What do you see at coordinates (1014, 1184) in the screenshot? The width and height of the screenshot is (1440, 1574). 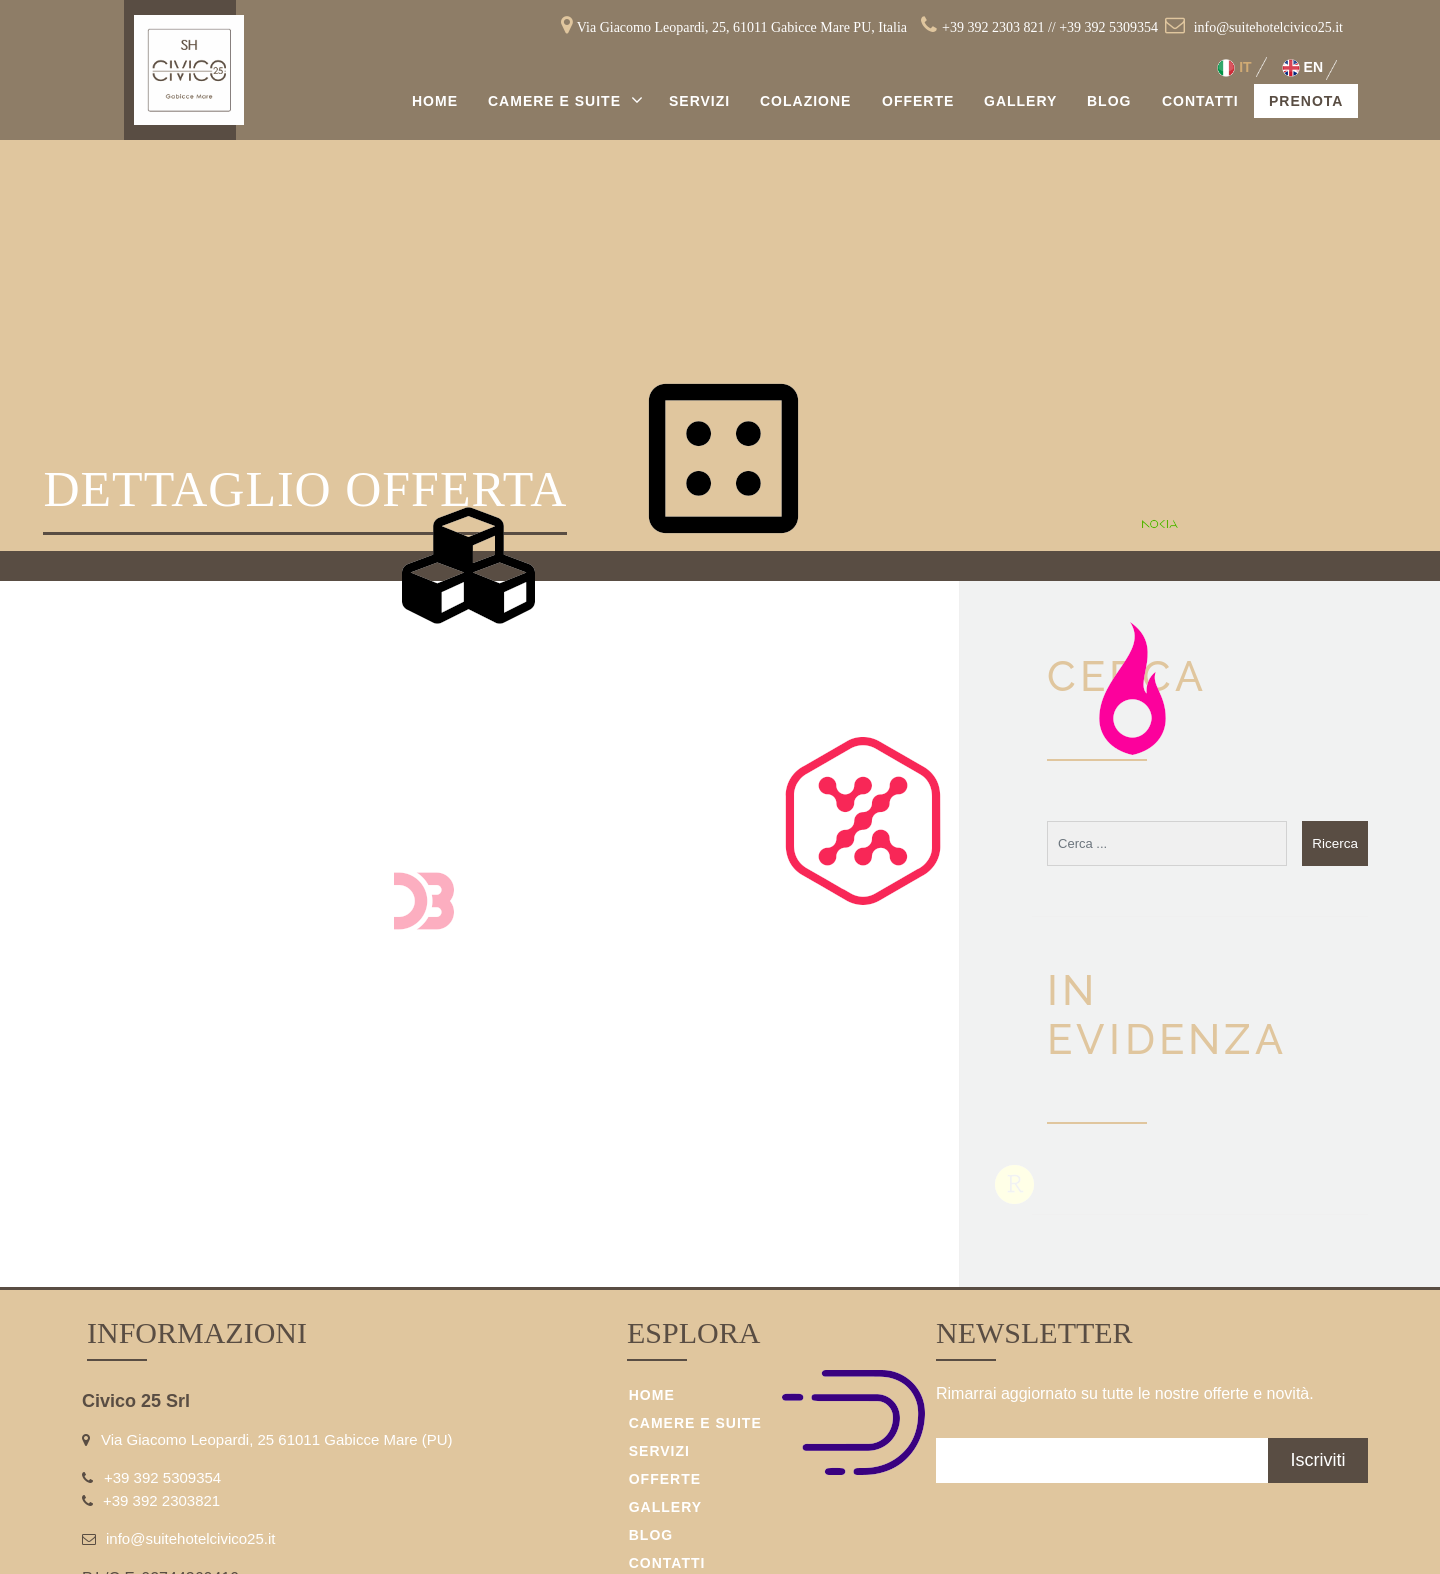 I see `open RStudio IDE application` at bounding box center [1014, 1184].